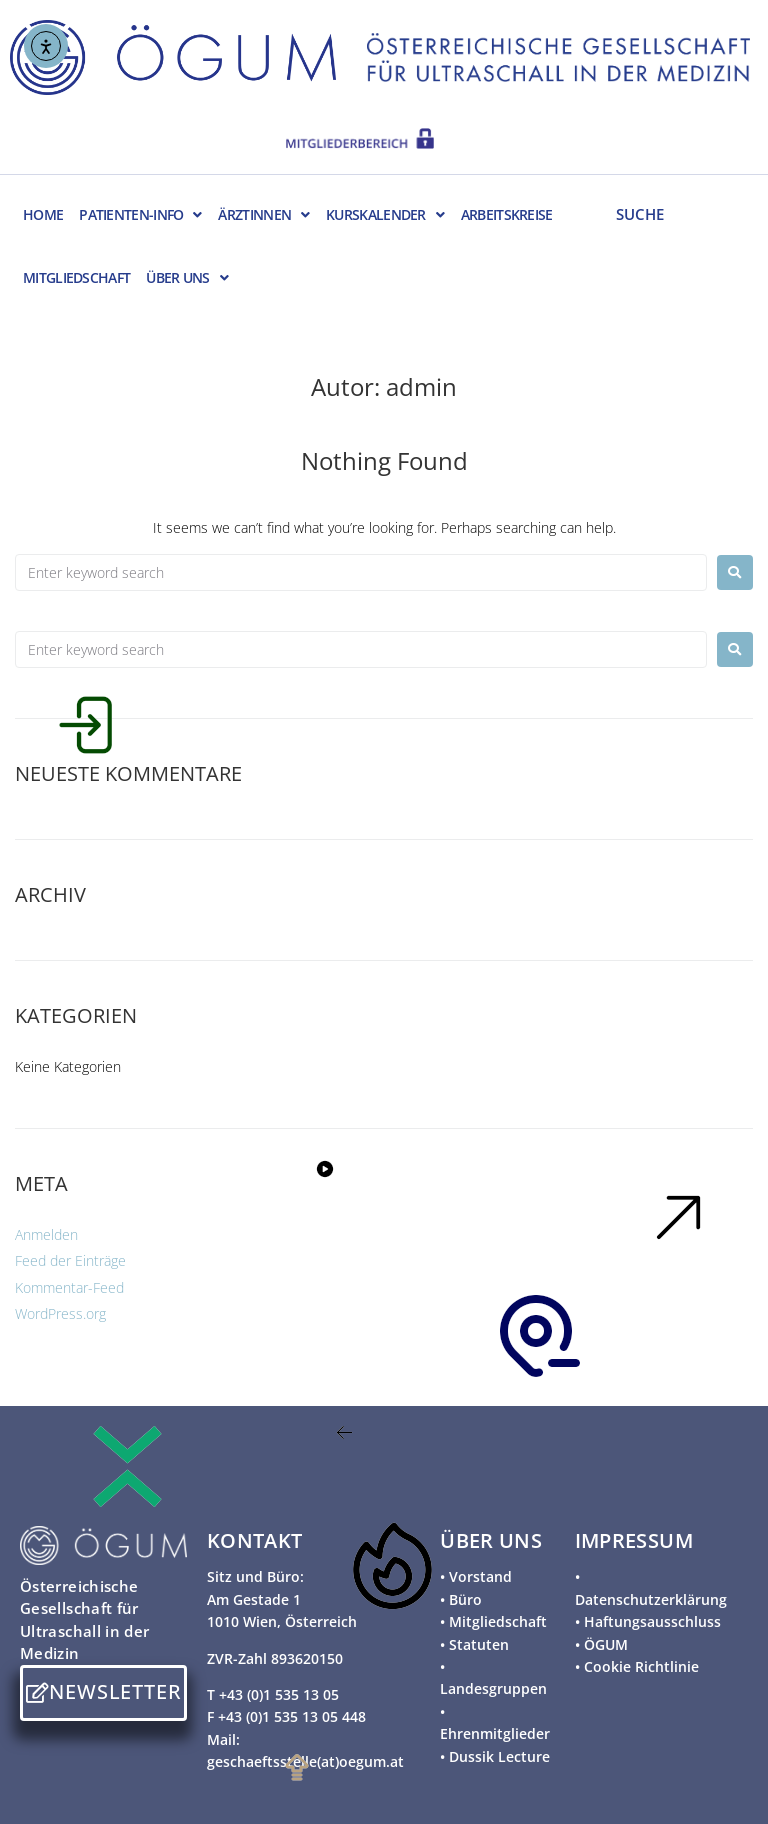  Describe the element at coordinates (90, 725) in the screenshot. I see `log in to your account` at that location.